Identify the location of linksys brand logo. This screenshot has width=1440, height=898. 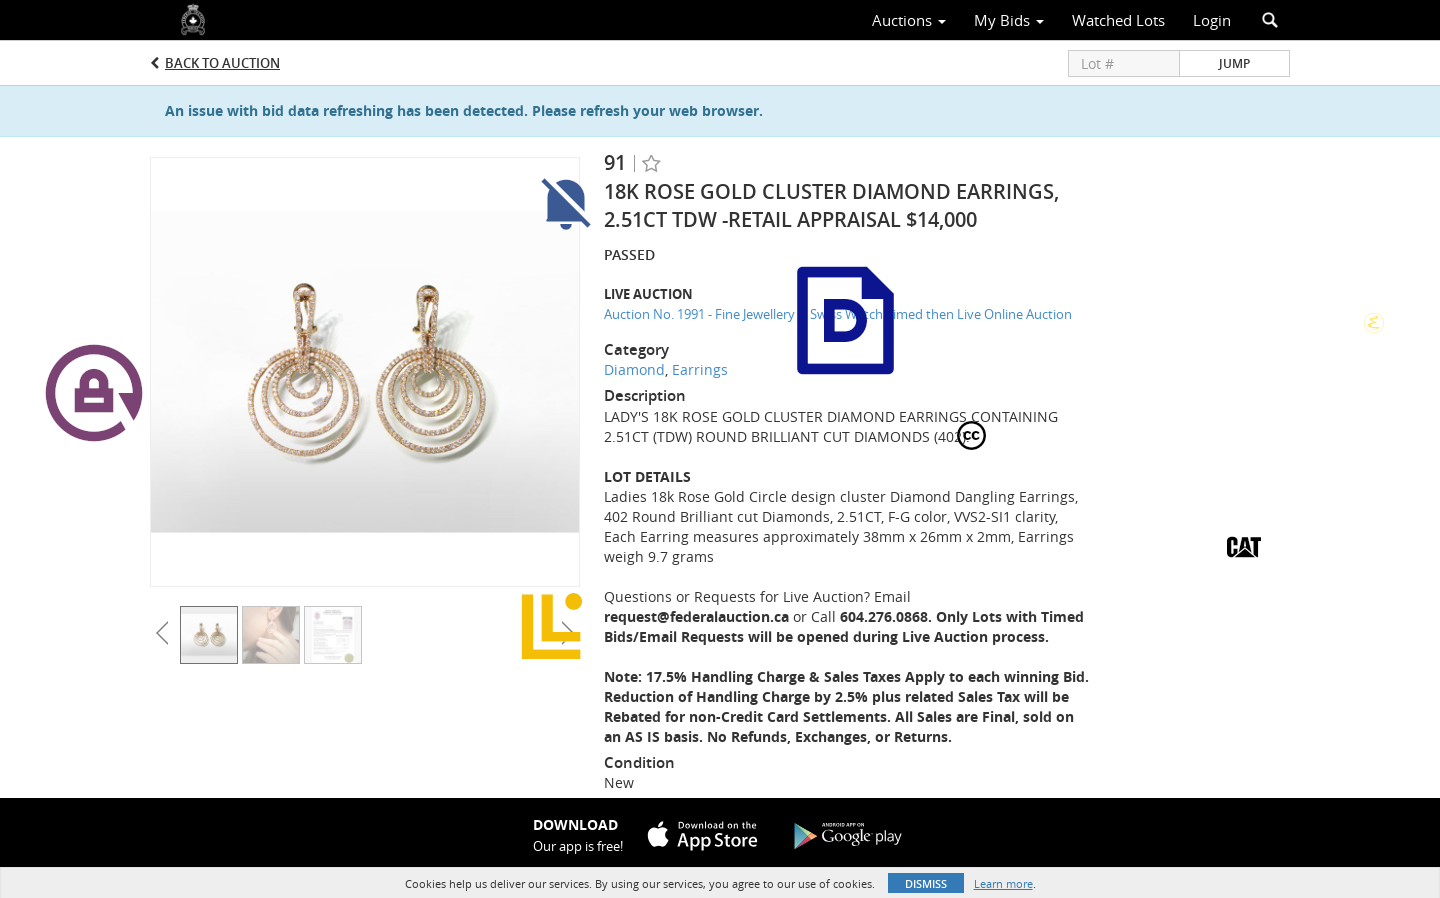
(552, 626).